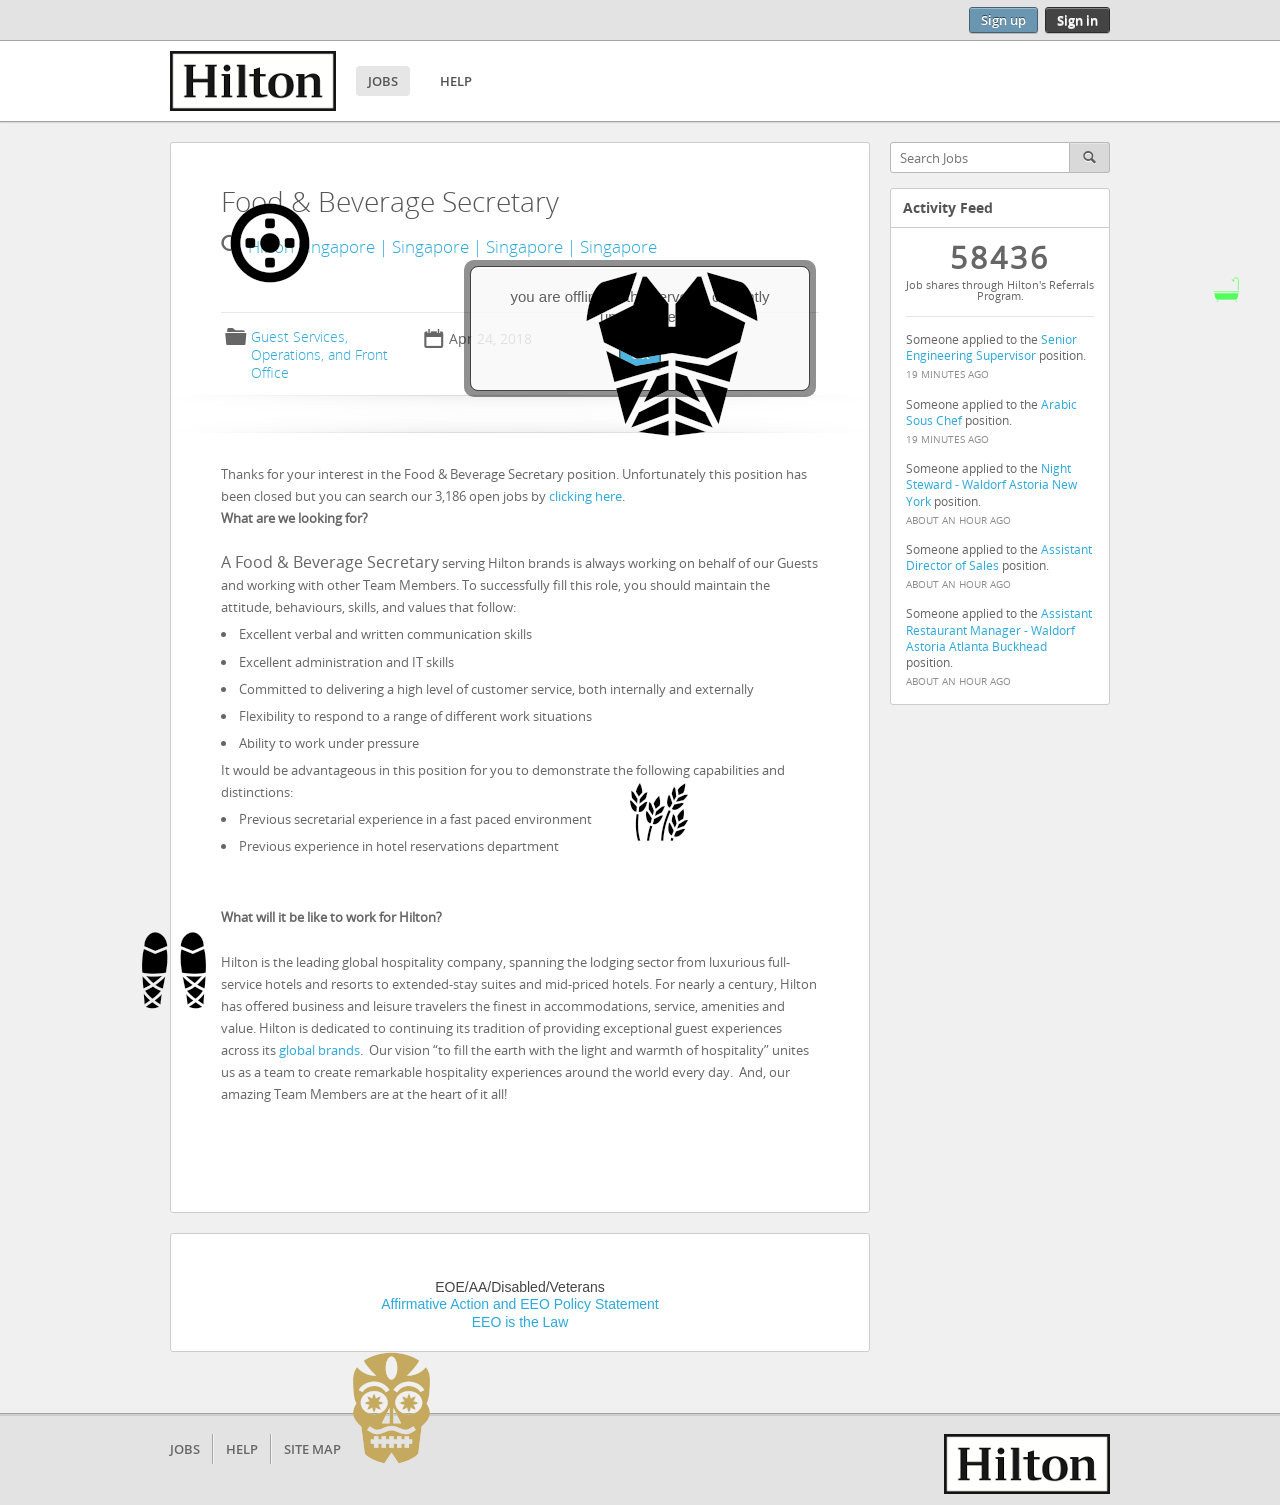 The image size is (1280, 1505). What do you see at coordinates (659, 812) in the screenshot?
I see `indicates grain or wheat resource in a farming game` at bounding box center [659, 812].